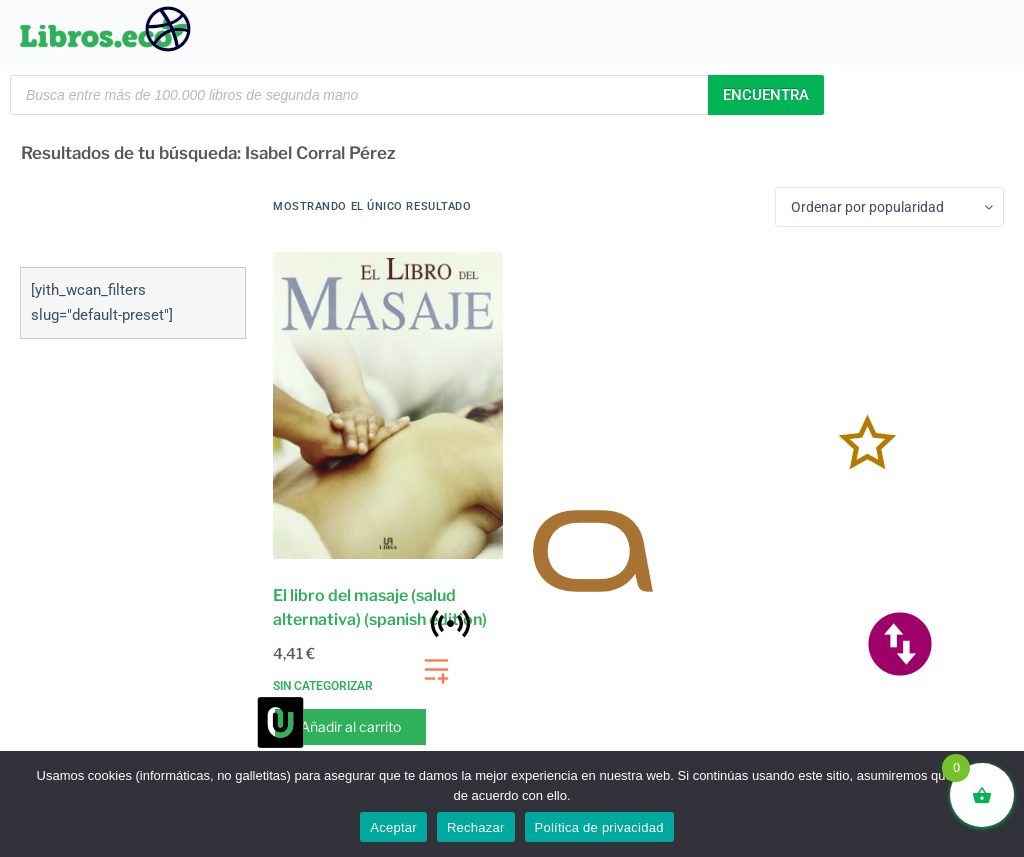 The width and height of the screenshot is (1024, 857). What do you see at coordinates (168, 29) in the screenshot?
I see `visit Dribbble profile or portfolio` at bounding box center [168, 29].